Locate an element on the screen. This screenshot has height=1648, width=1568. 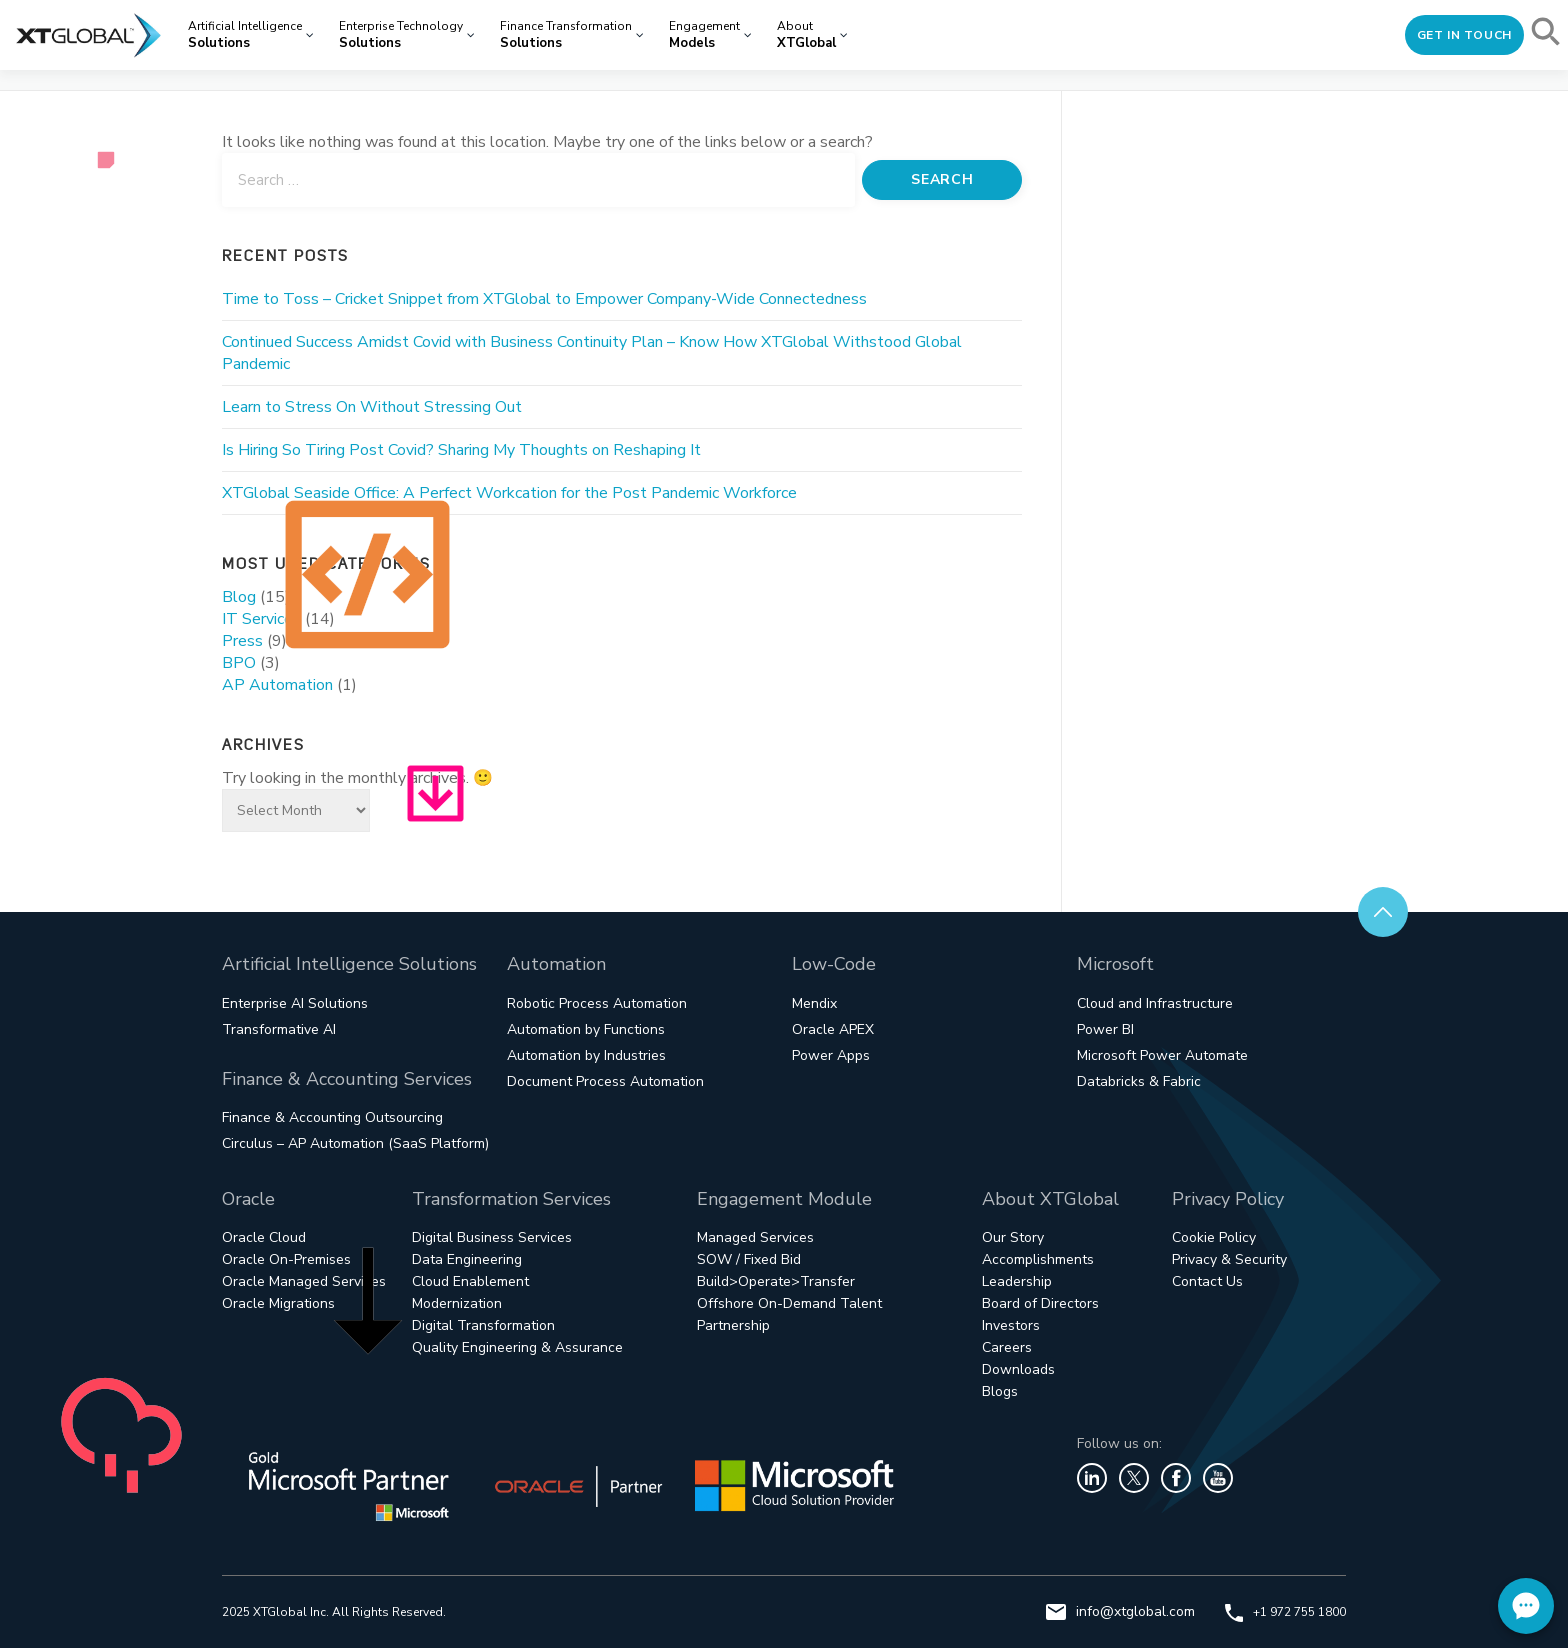
view or edit source code is located at coordinates (367, 574).